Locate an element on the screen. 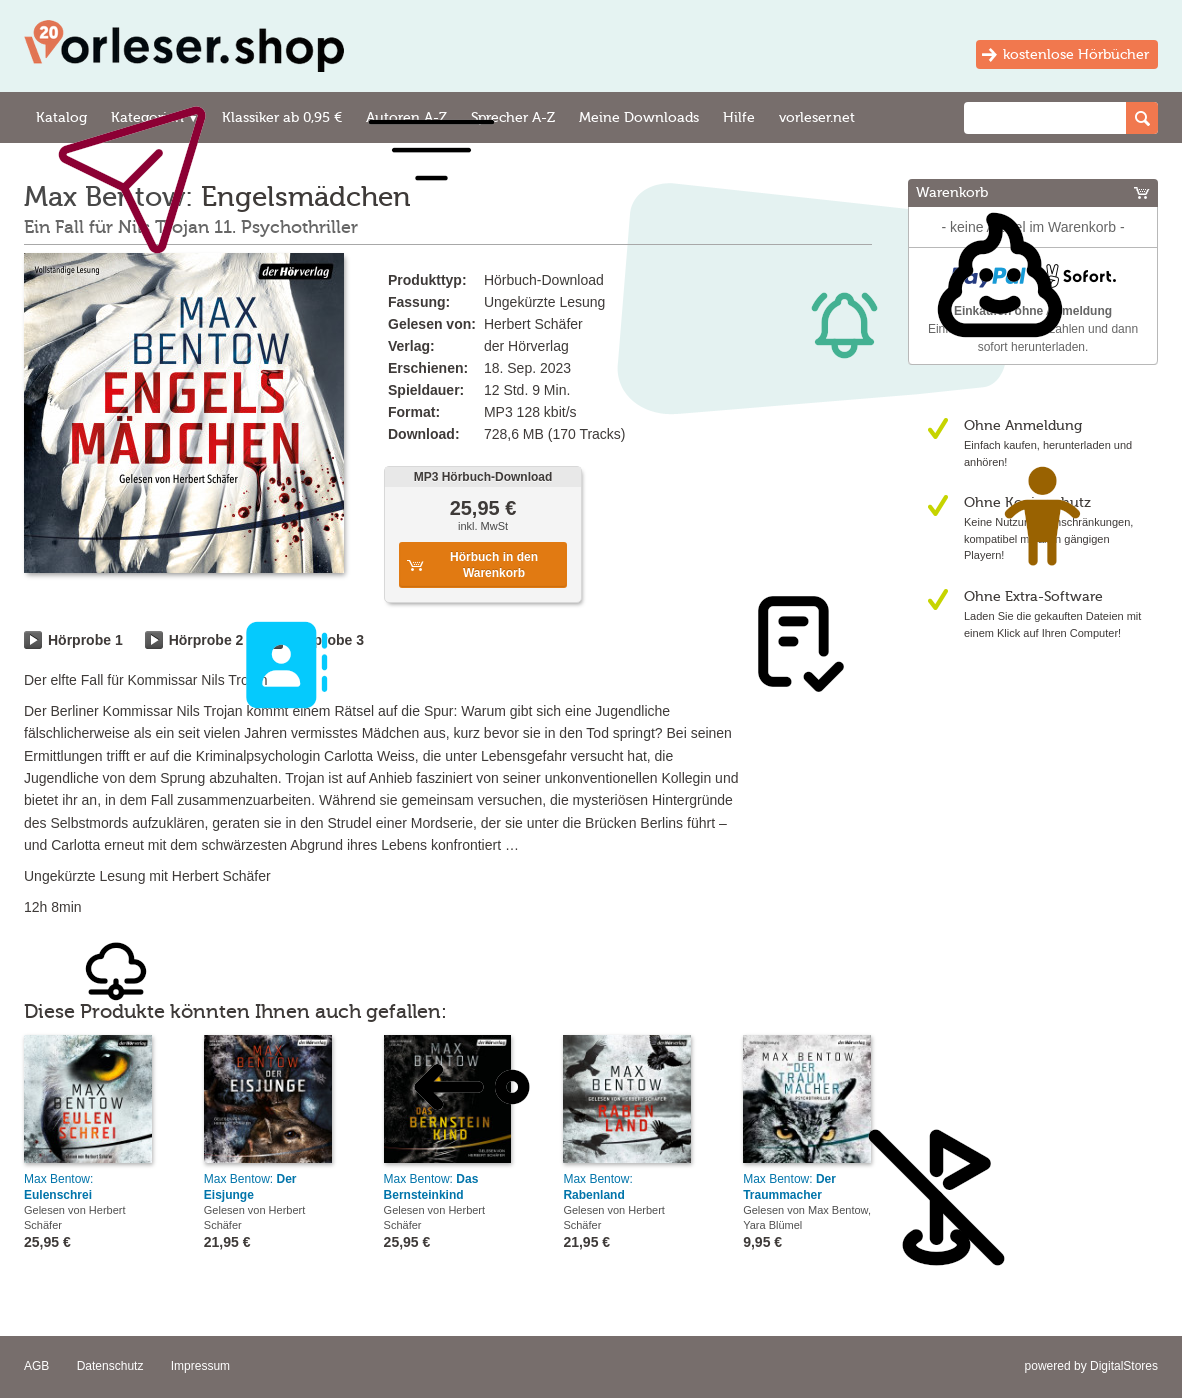  access cloud network settings is located at coordinates (116, 970).